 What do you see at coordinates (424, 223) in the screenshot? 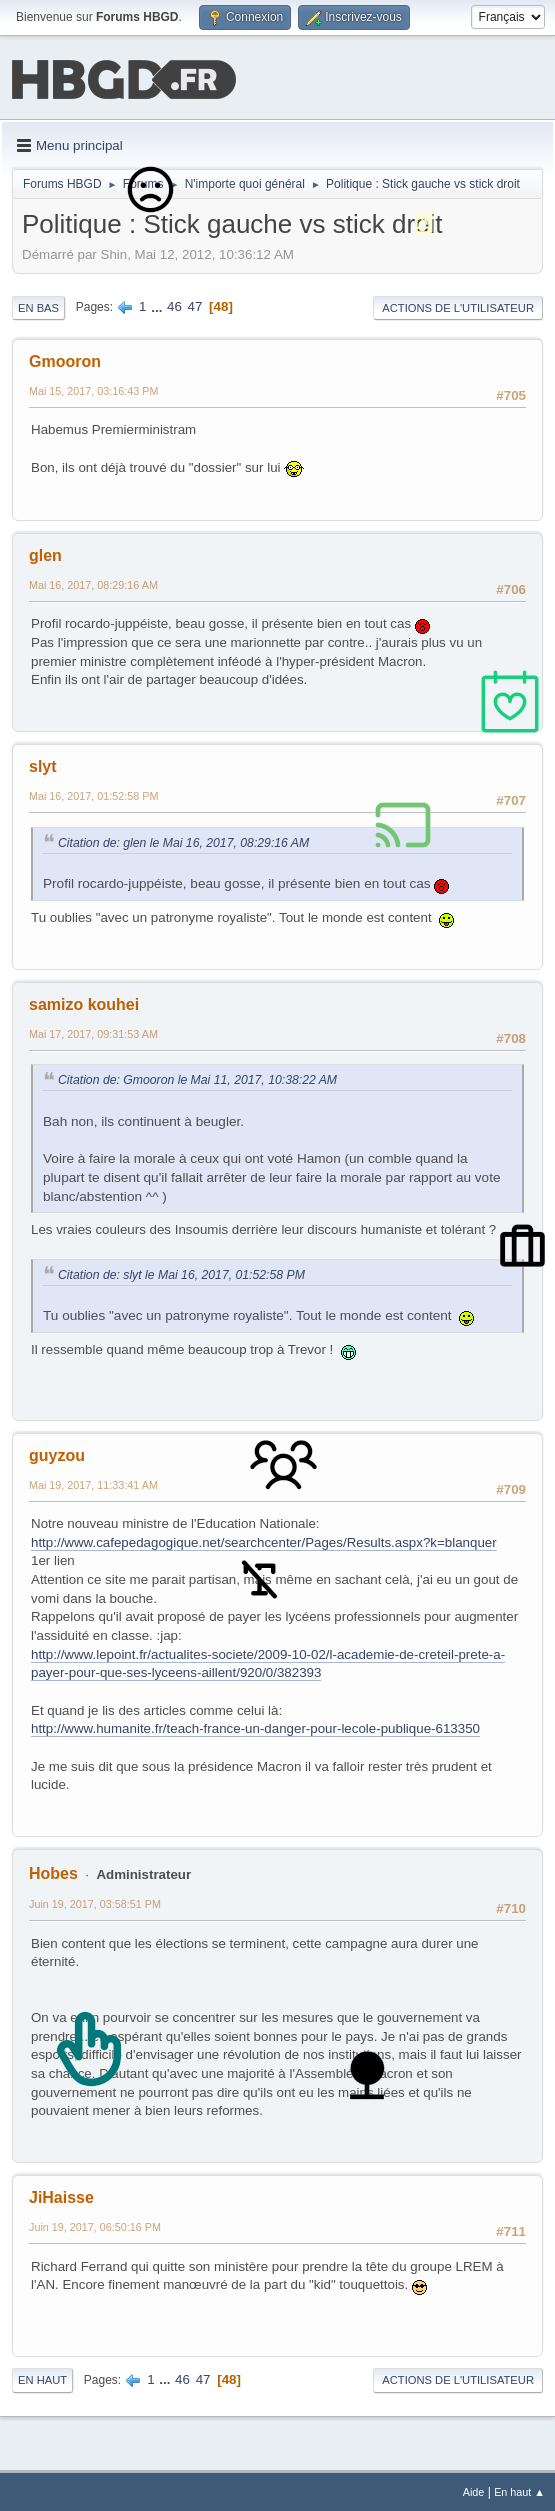
I see `view contact directory` at bounding box center [424, 223].